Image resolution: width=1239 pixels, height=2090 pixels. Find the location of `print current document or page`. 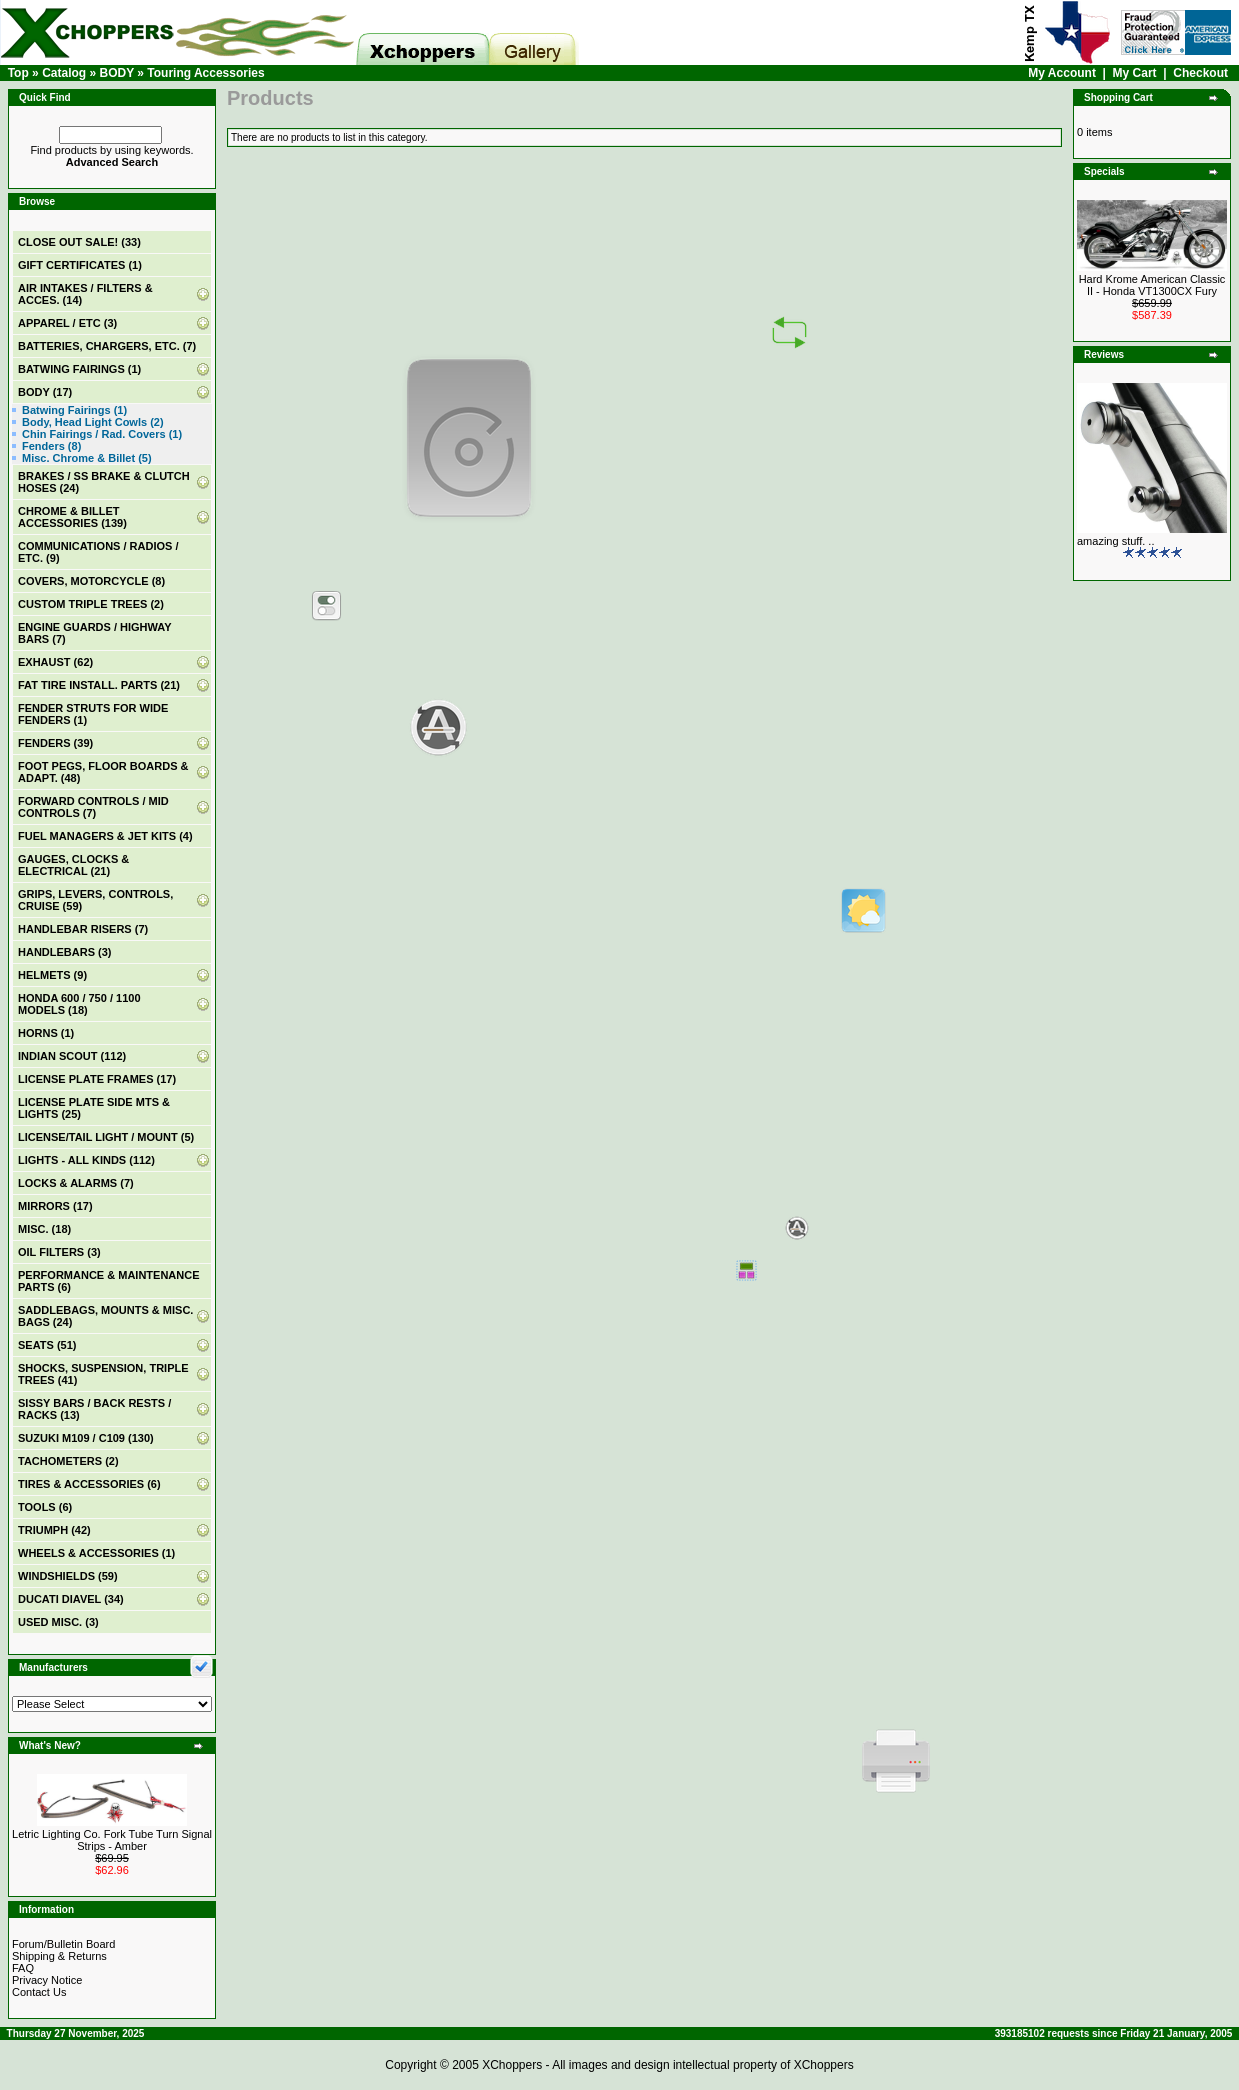

print current document or page is located at coordinates (896, 1761).